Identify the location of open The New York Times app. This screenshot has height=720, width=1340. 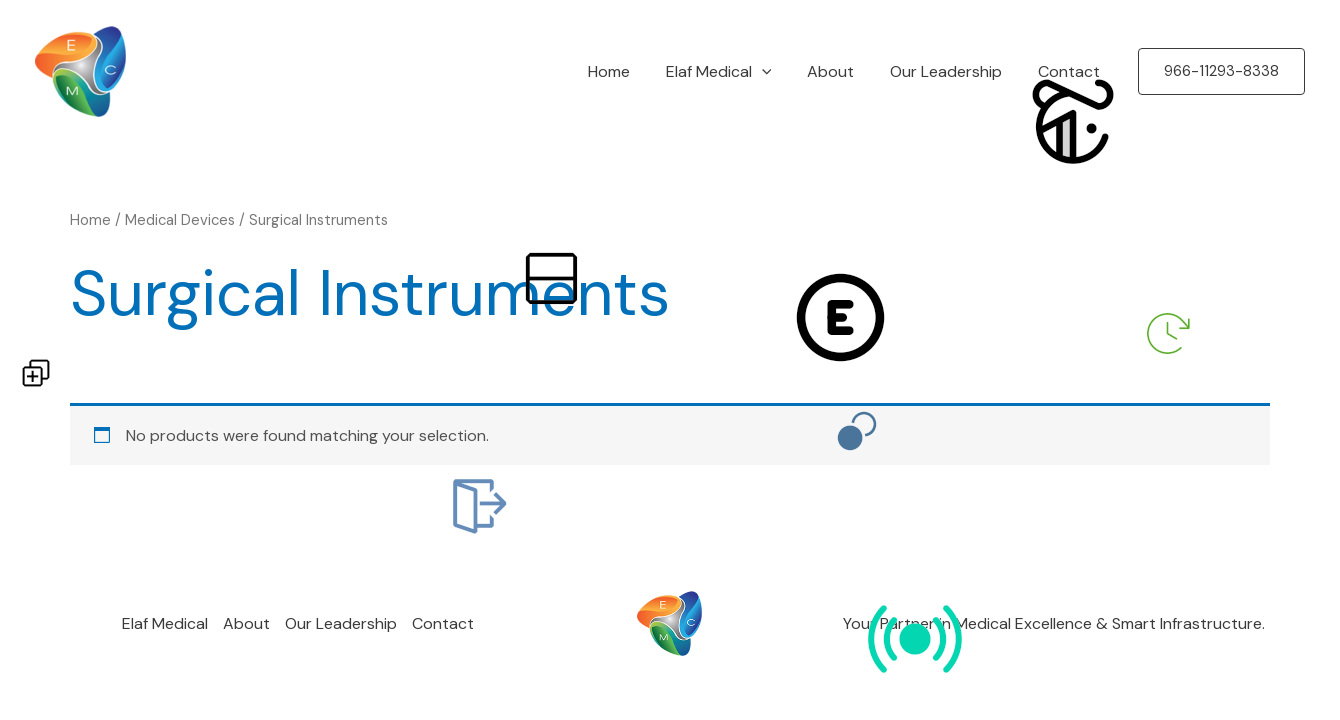
(1073, 120).